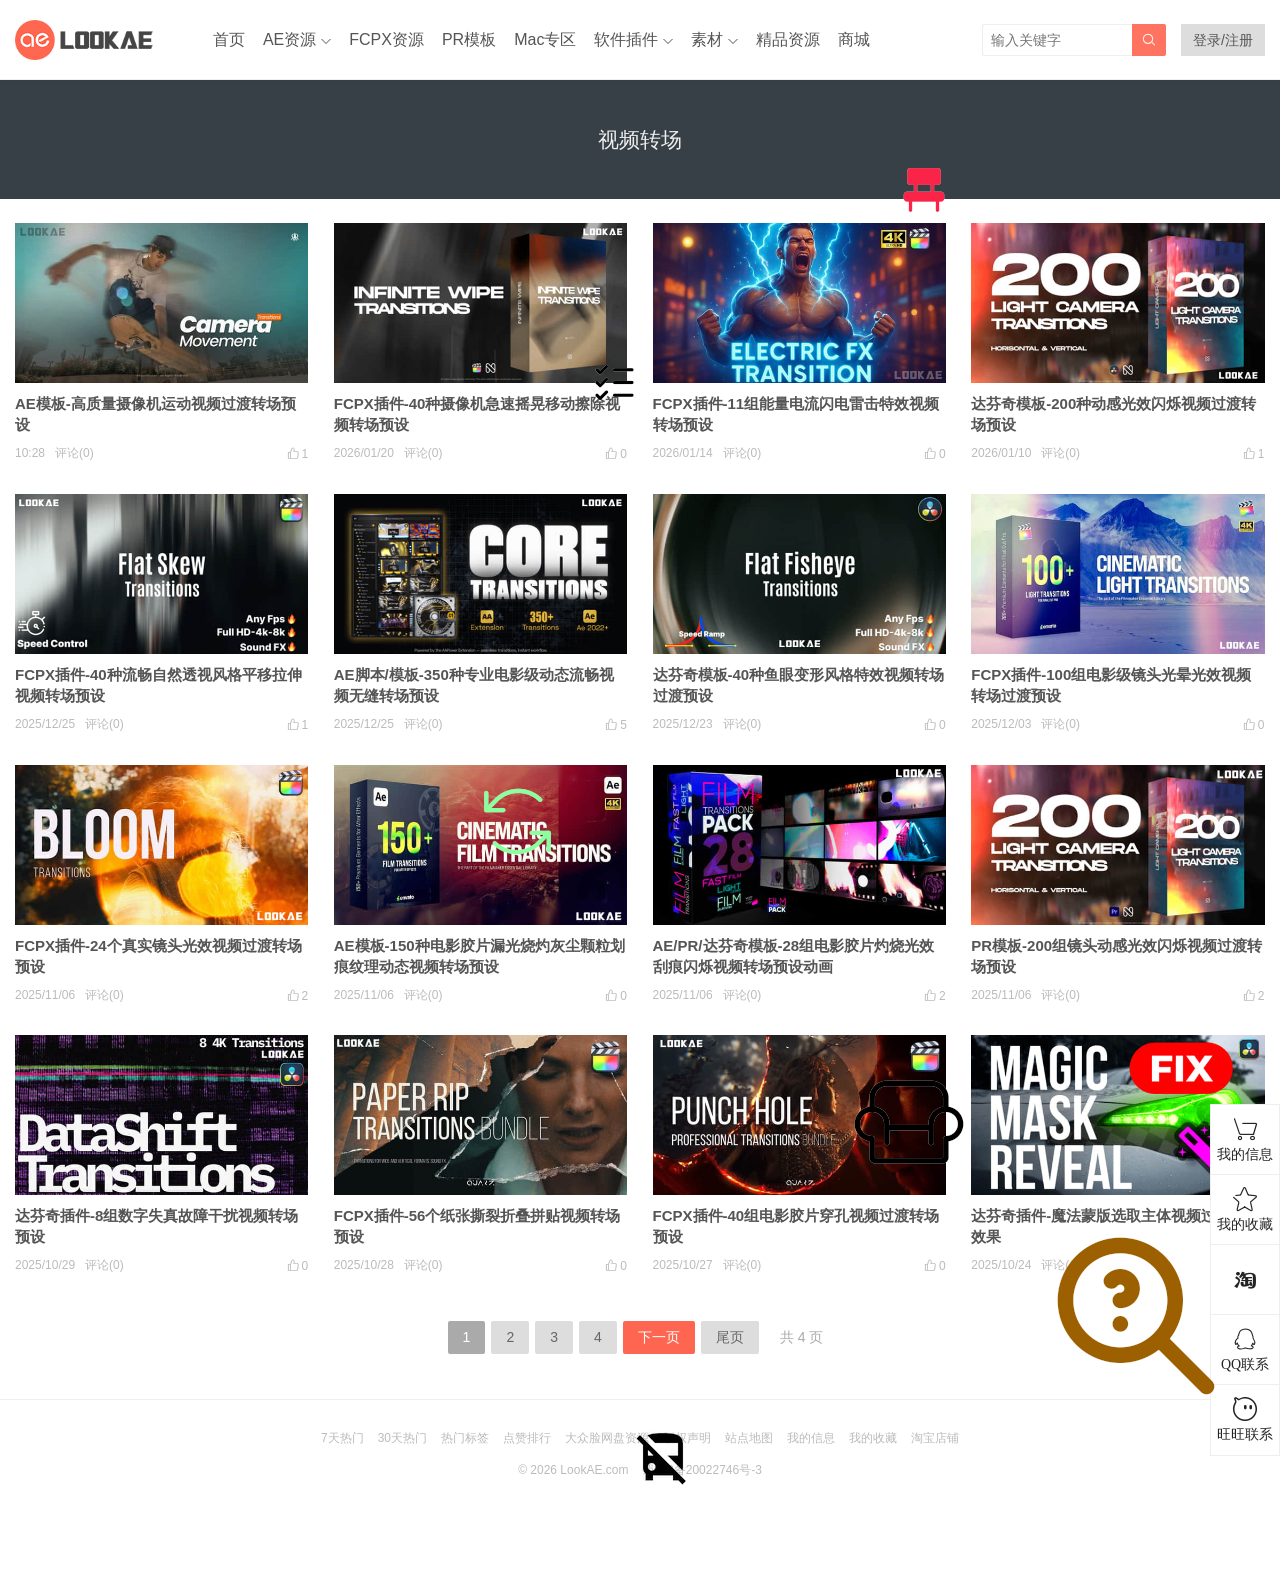  I want to click on no transfer available at this stop, so click(663, 1458).